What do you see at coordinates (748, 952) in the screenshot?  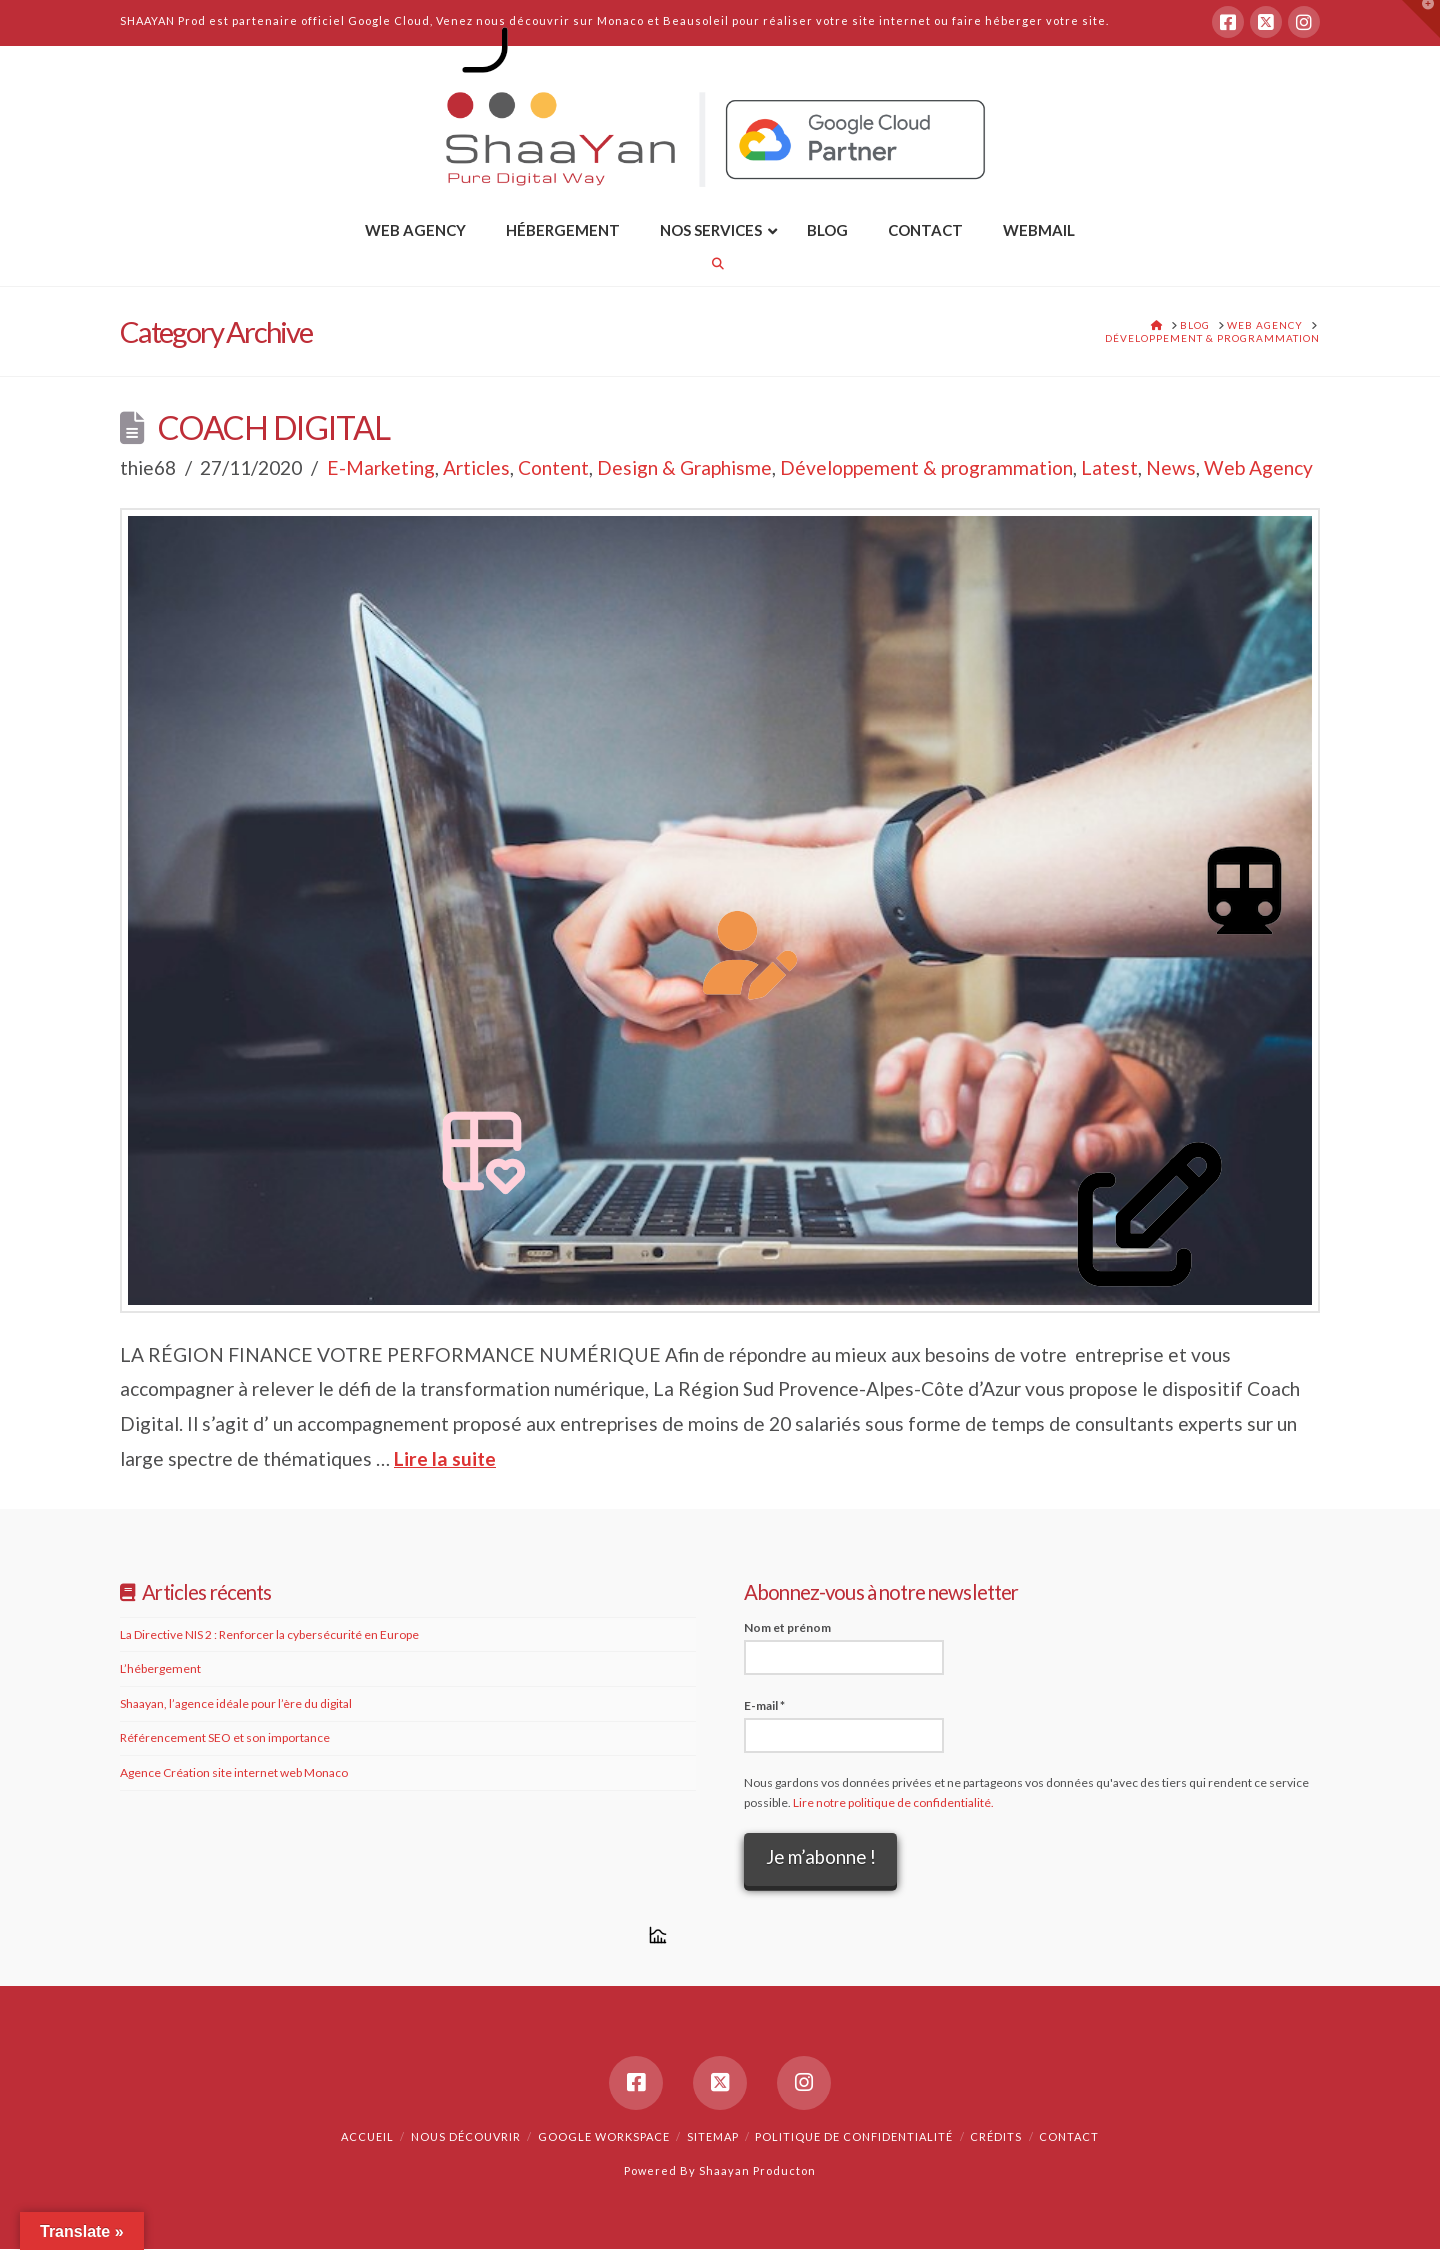 I see `edit user profile` at bounding box center [748, 952].